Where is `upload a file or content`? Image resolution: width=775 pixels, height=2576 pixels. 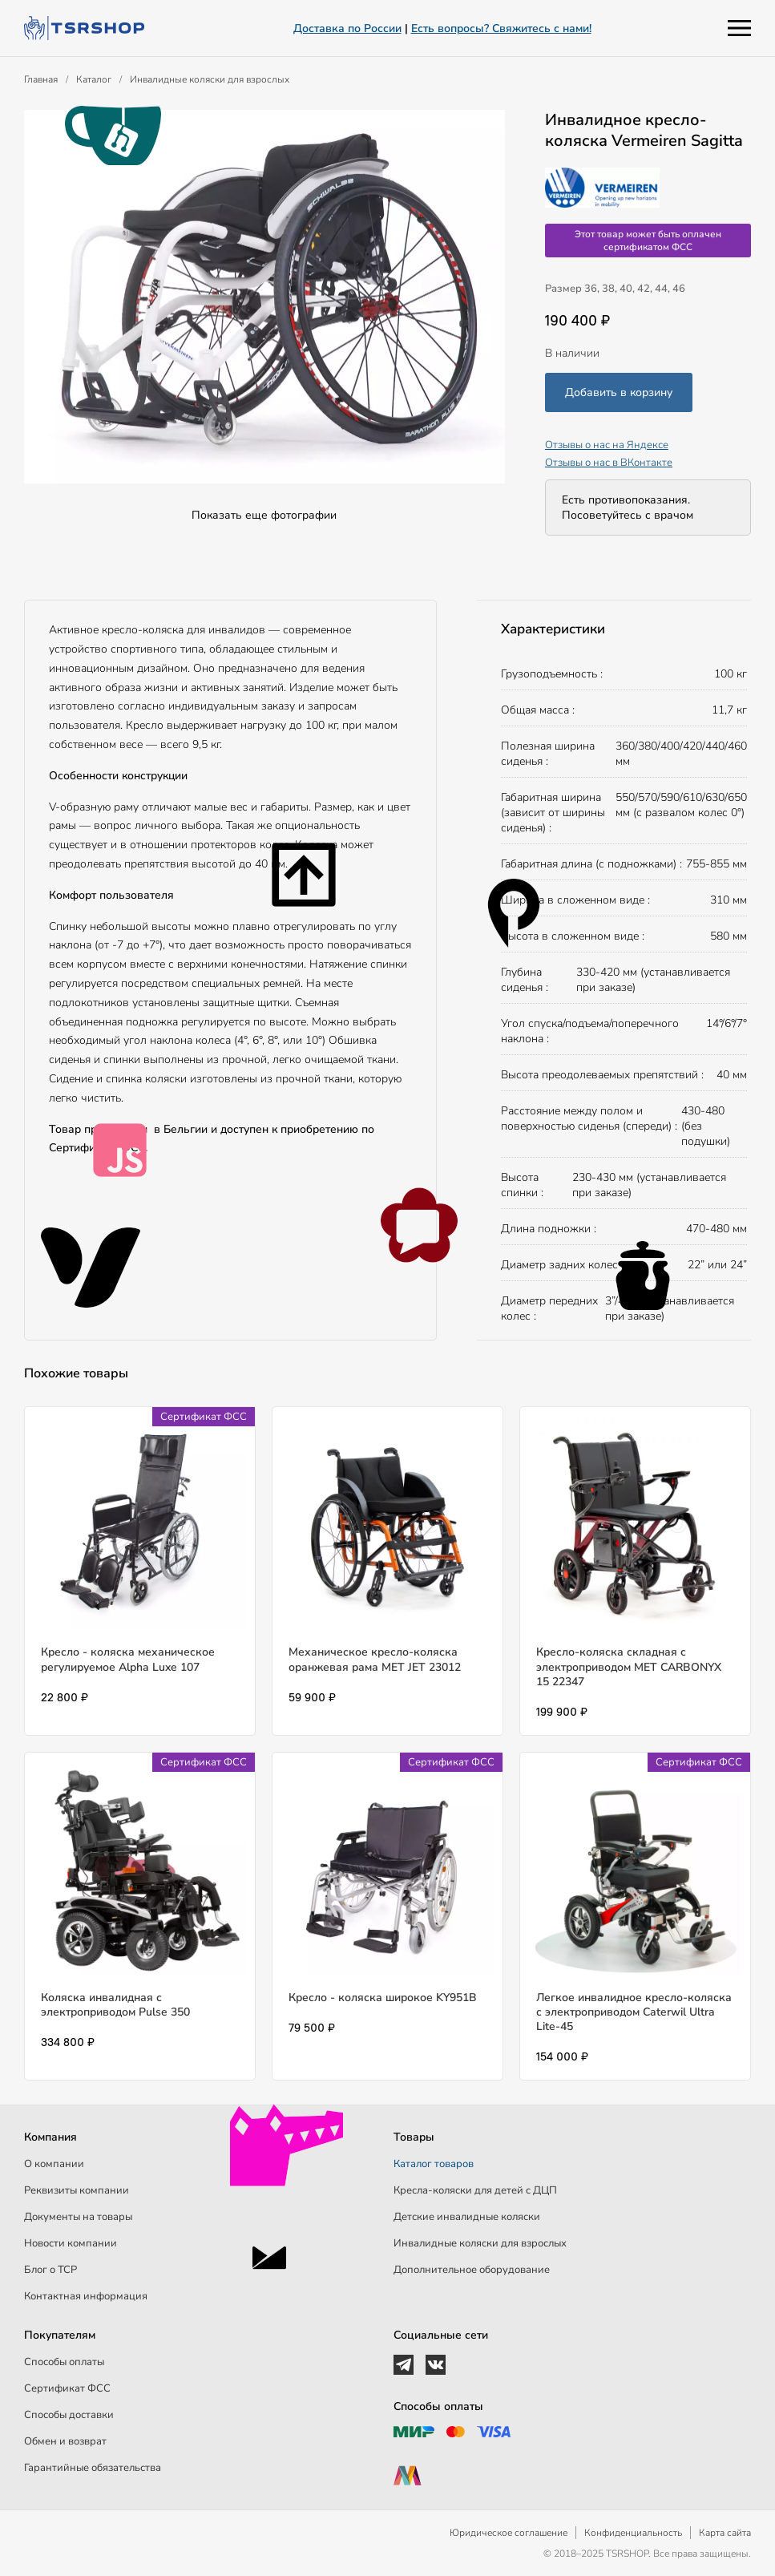 upload a file or content is located at coordinates (304, 875).